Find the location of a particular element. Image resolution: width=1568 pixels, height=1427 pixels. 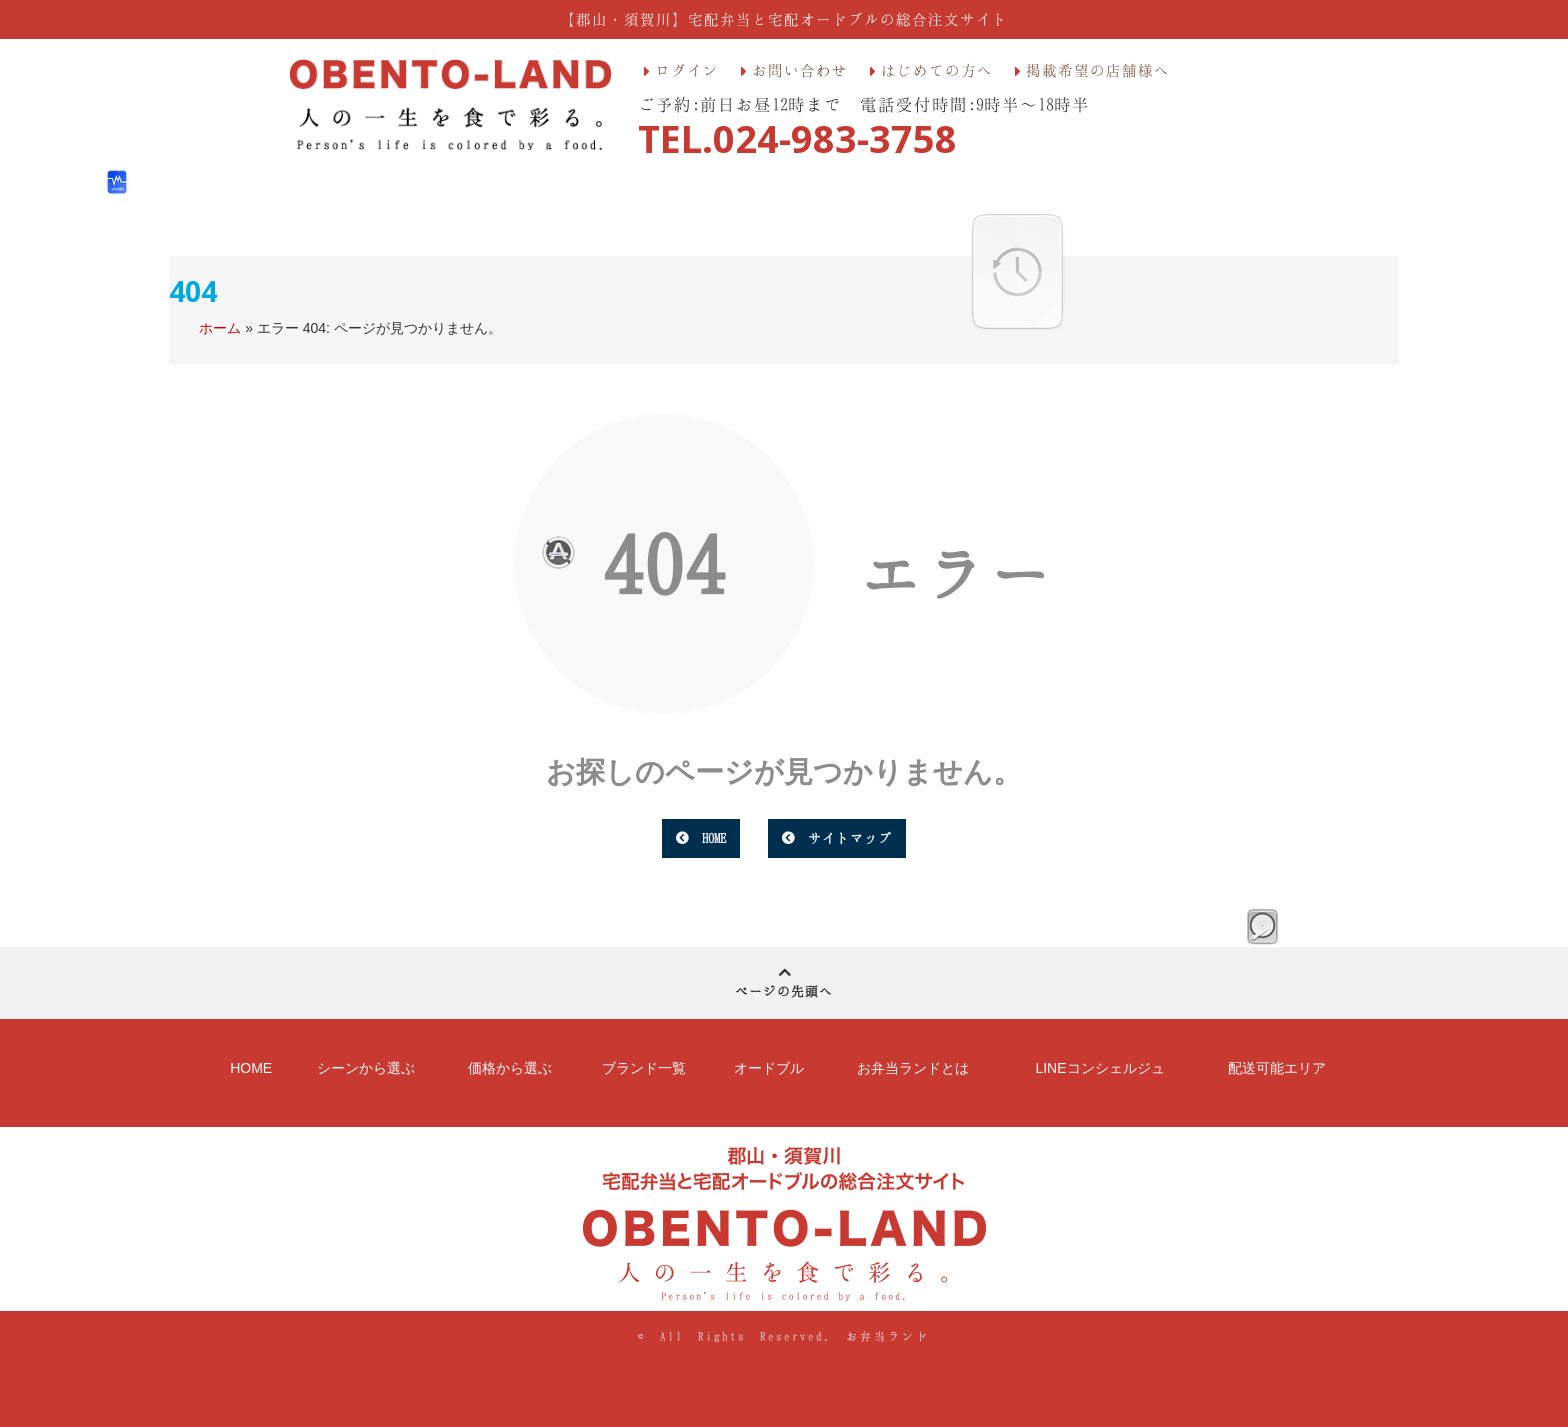

open the software update manager is located at coordinates (558, 552).